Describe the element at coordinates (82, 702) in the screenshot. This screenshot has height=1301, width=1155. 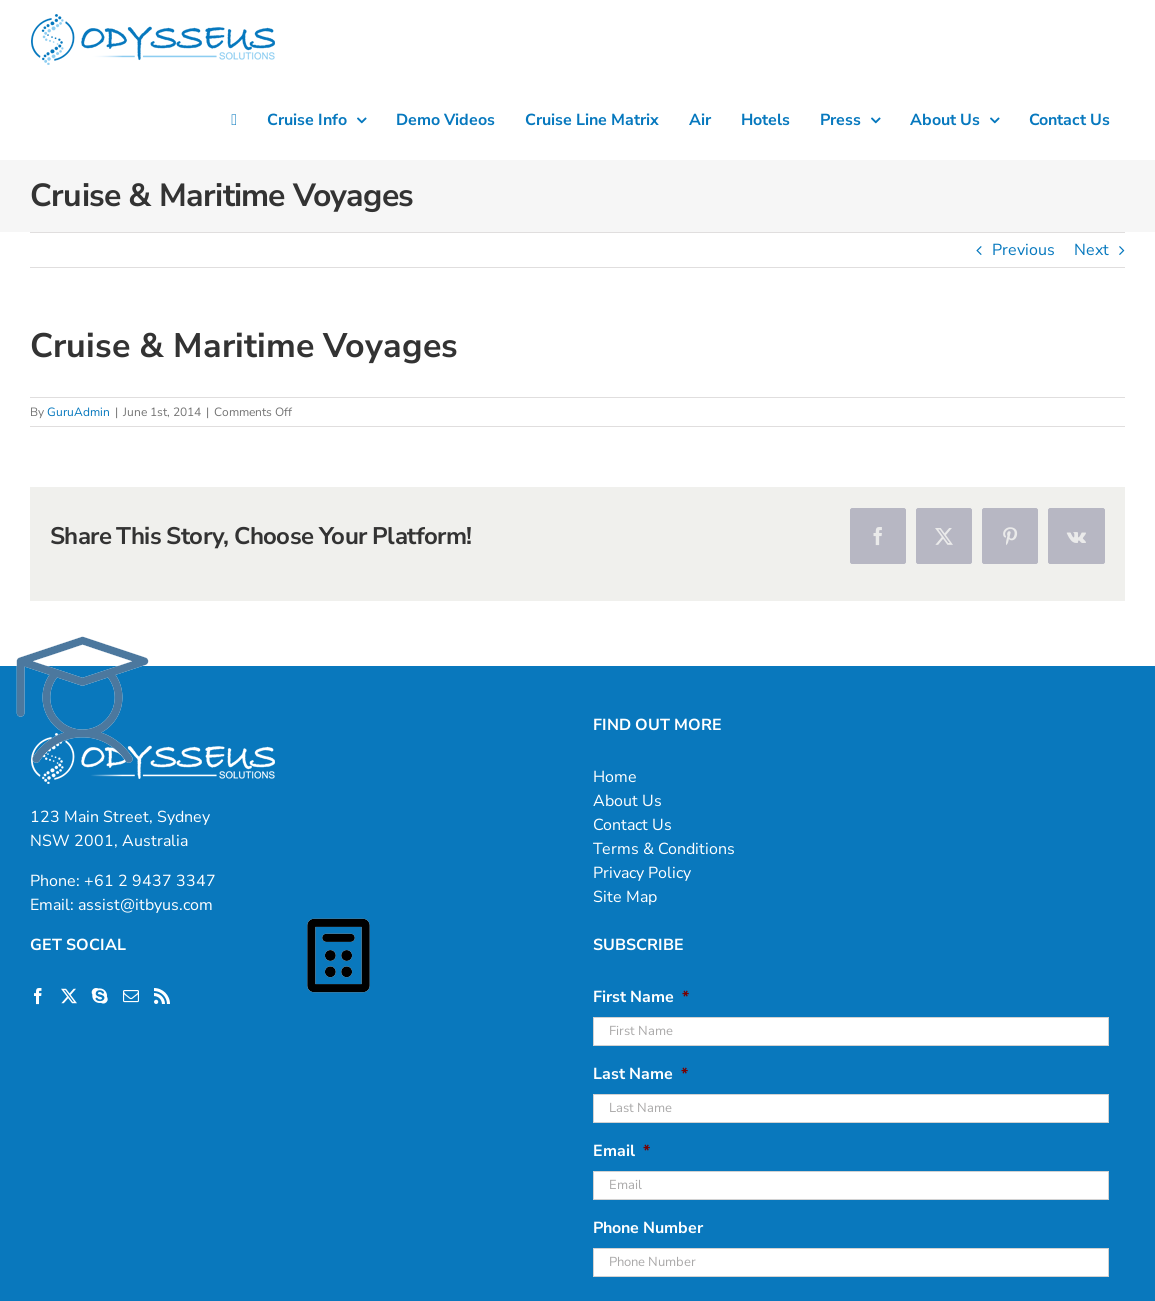
I see `view student profile or account` at that location.